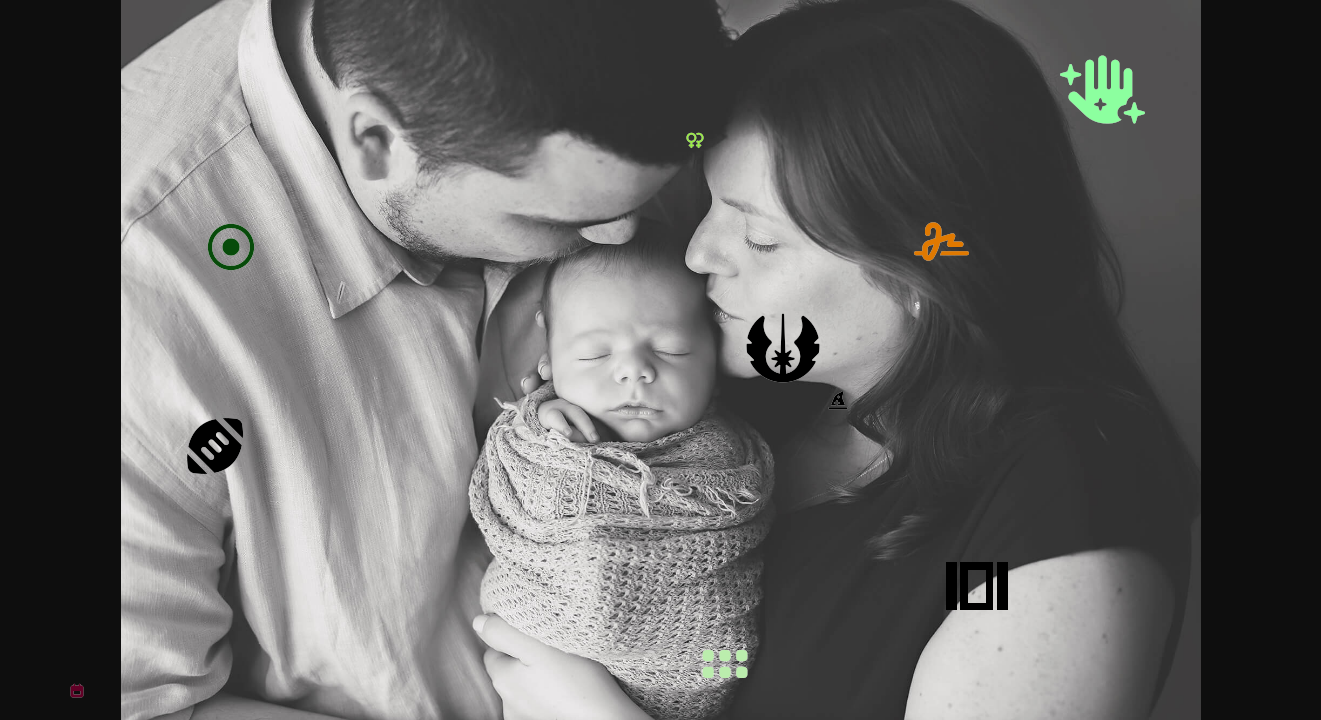  Describe the element at coordinates (838, 400) in the screenshot. I see `access wizard or magic-themed features` at that location.